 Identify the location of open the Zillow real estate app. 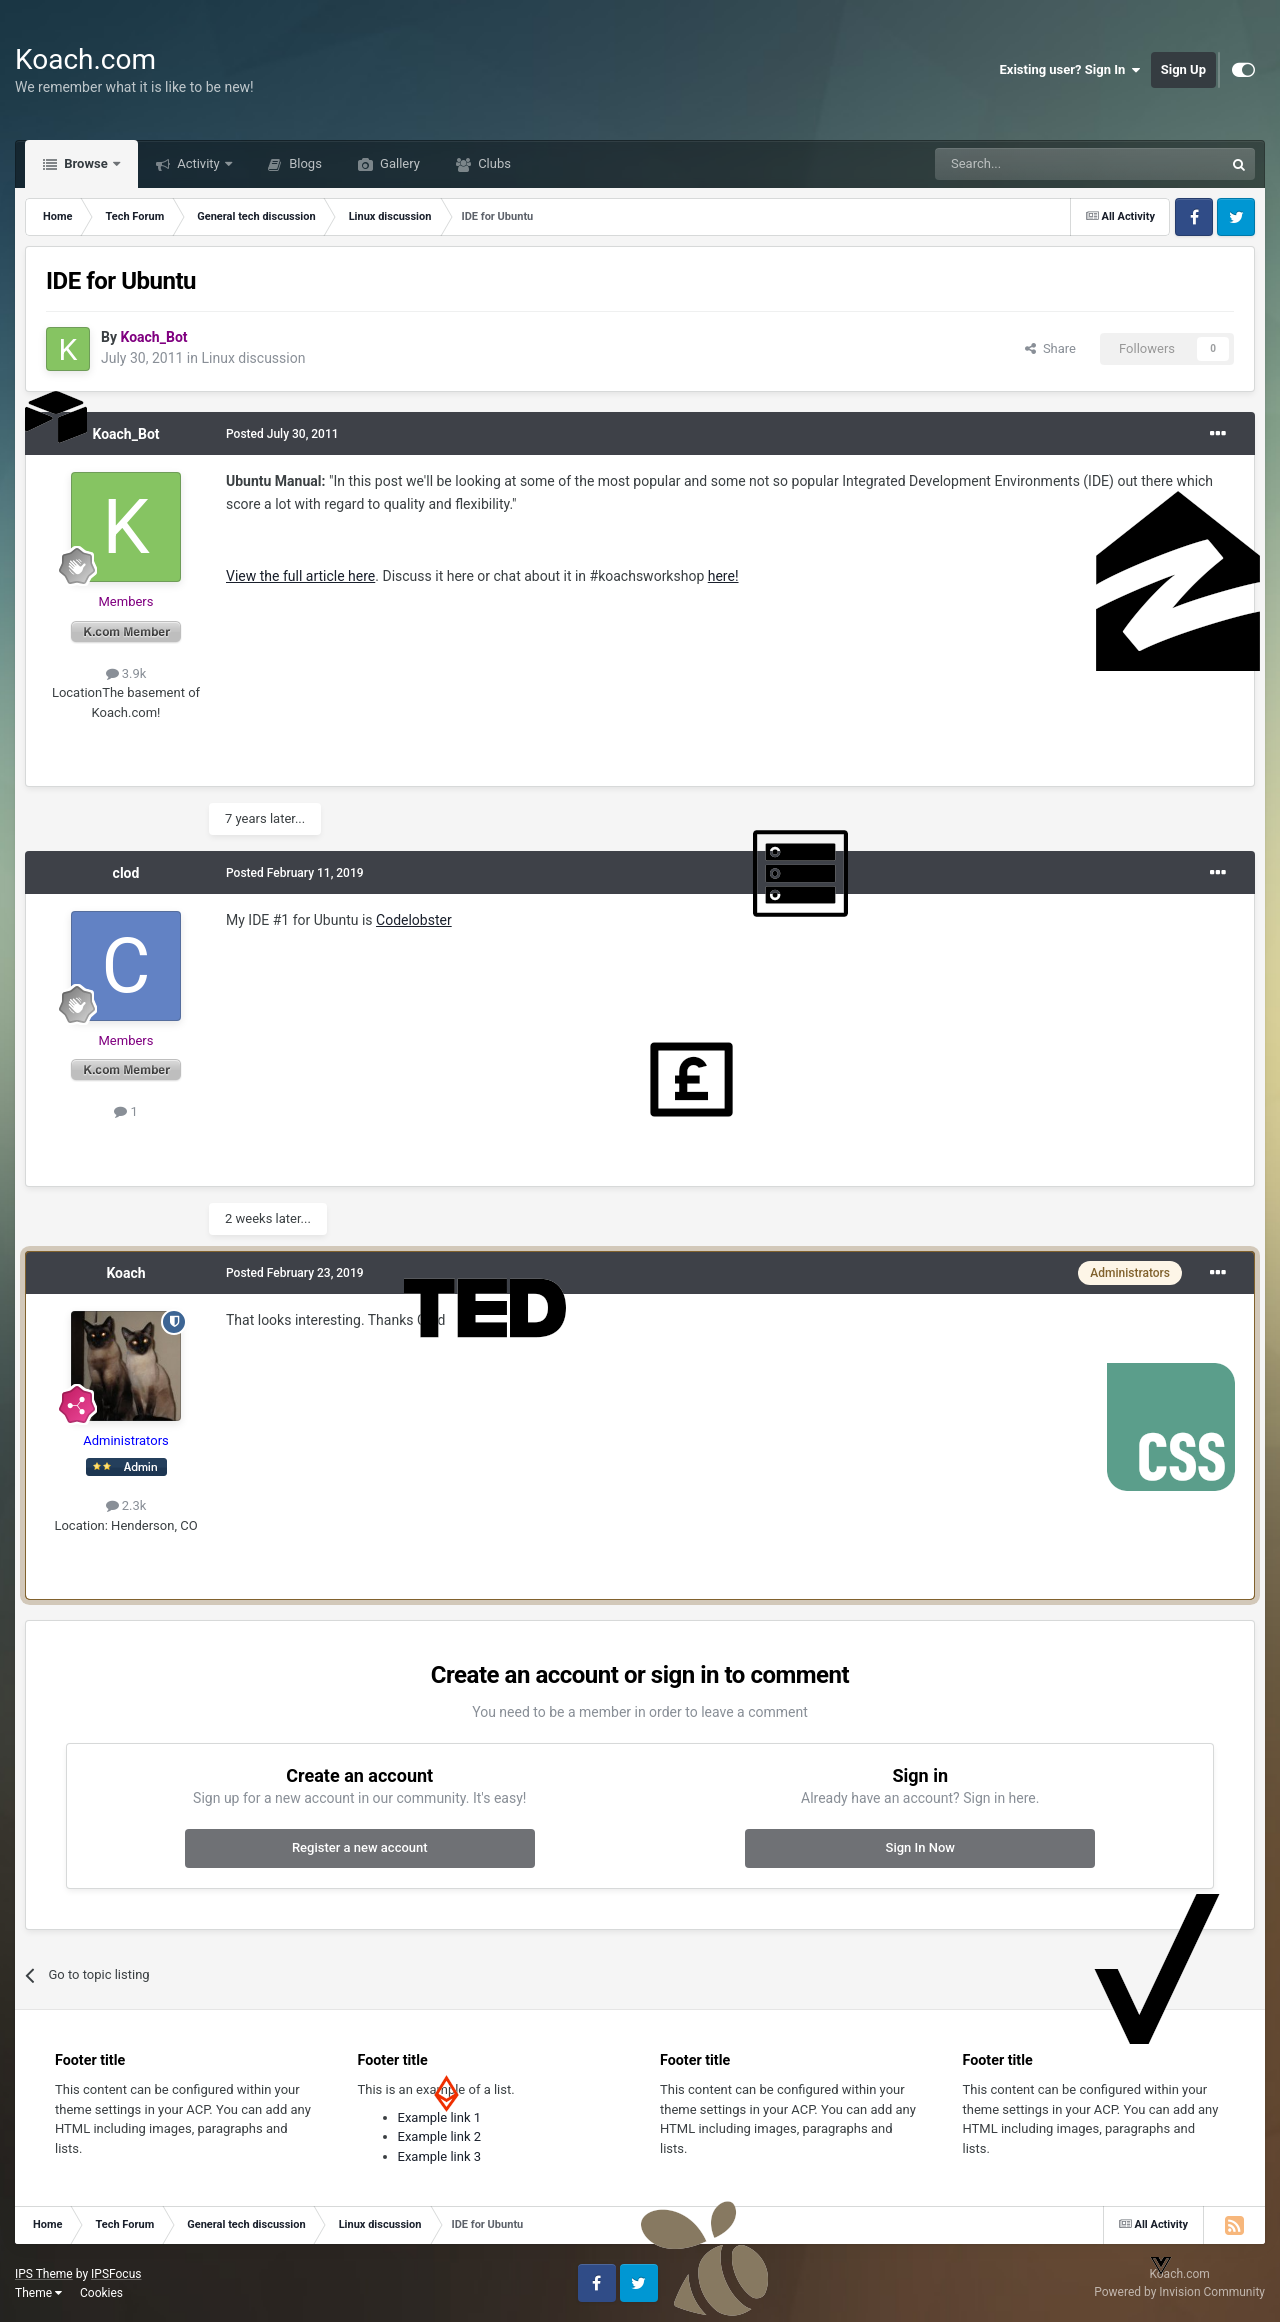
(1178, 581).